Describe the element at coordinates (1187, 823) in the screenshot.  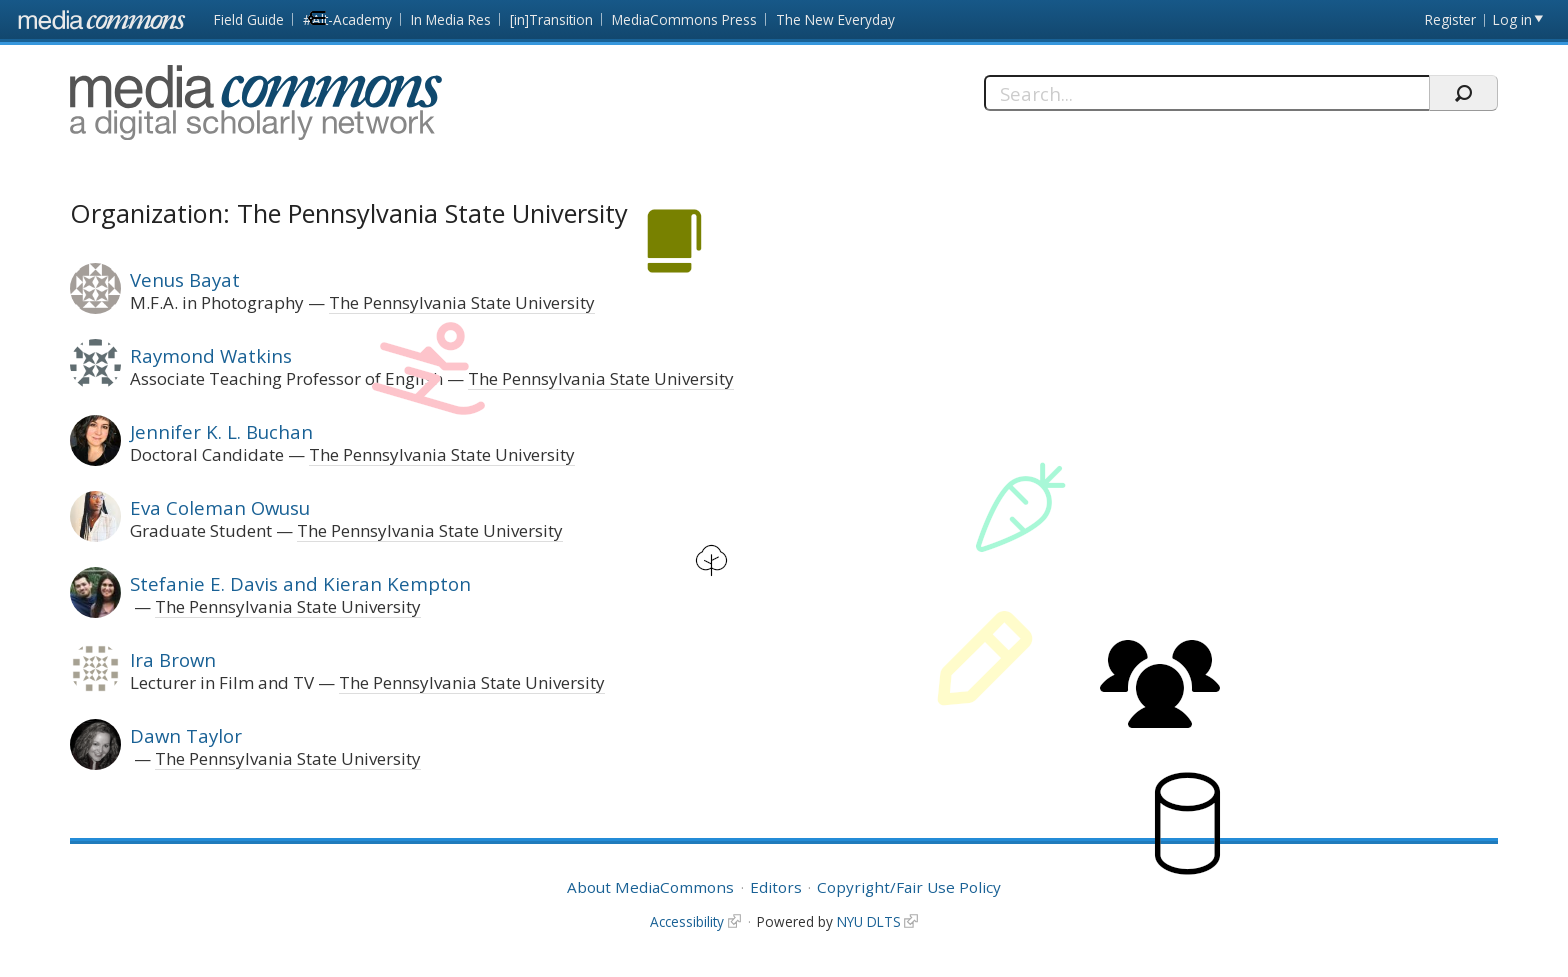
I see `database or data storage` at that location.